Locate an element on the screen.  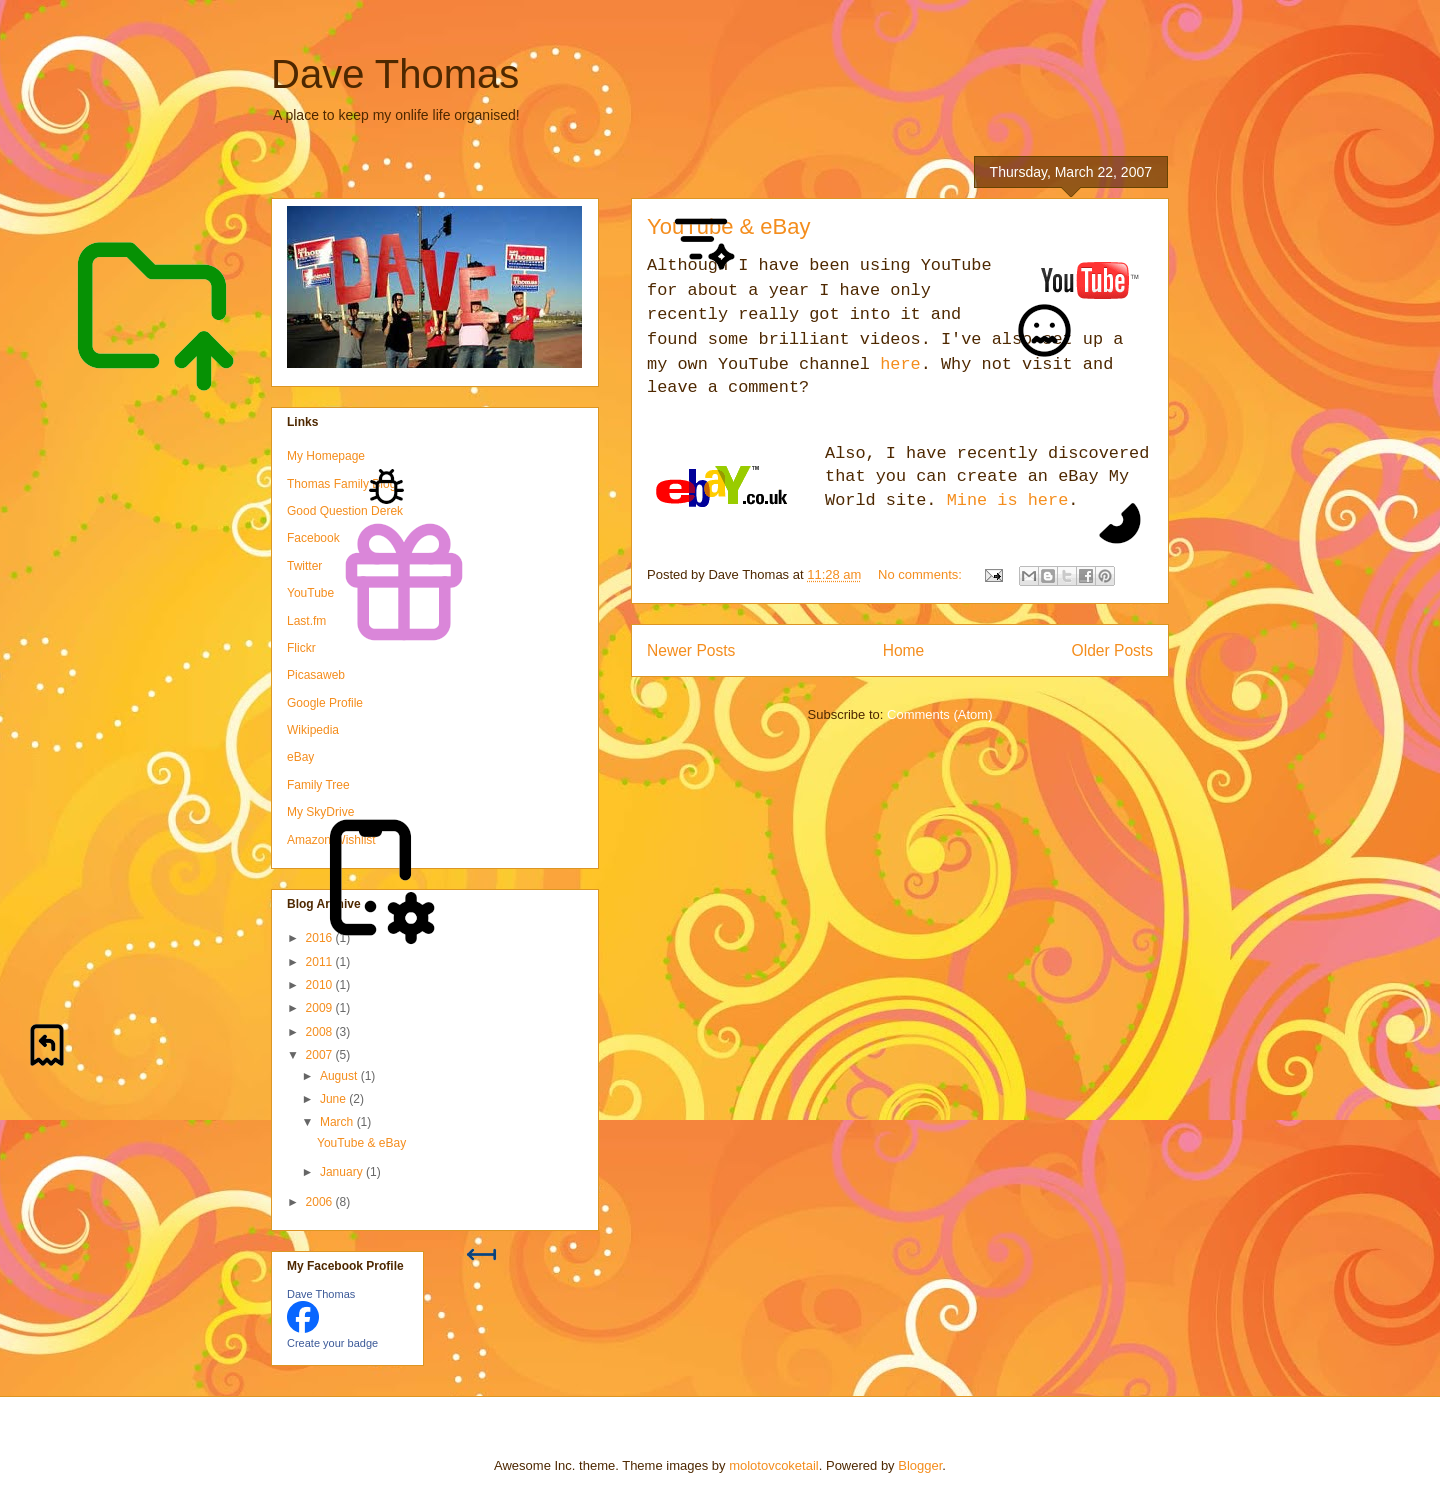
food or fruit category icon is located at coordinates (1121, 524).